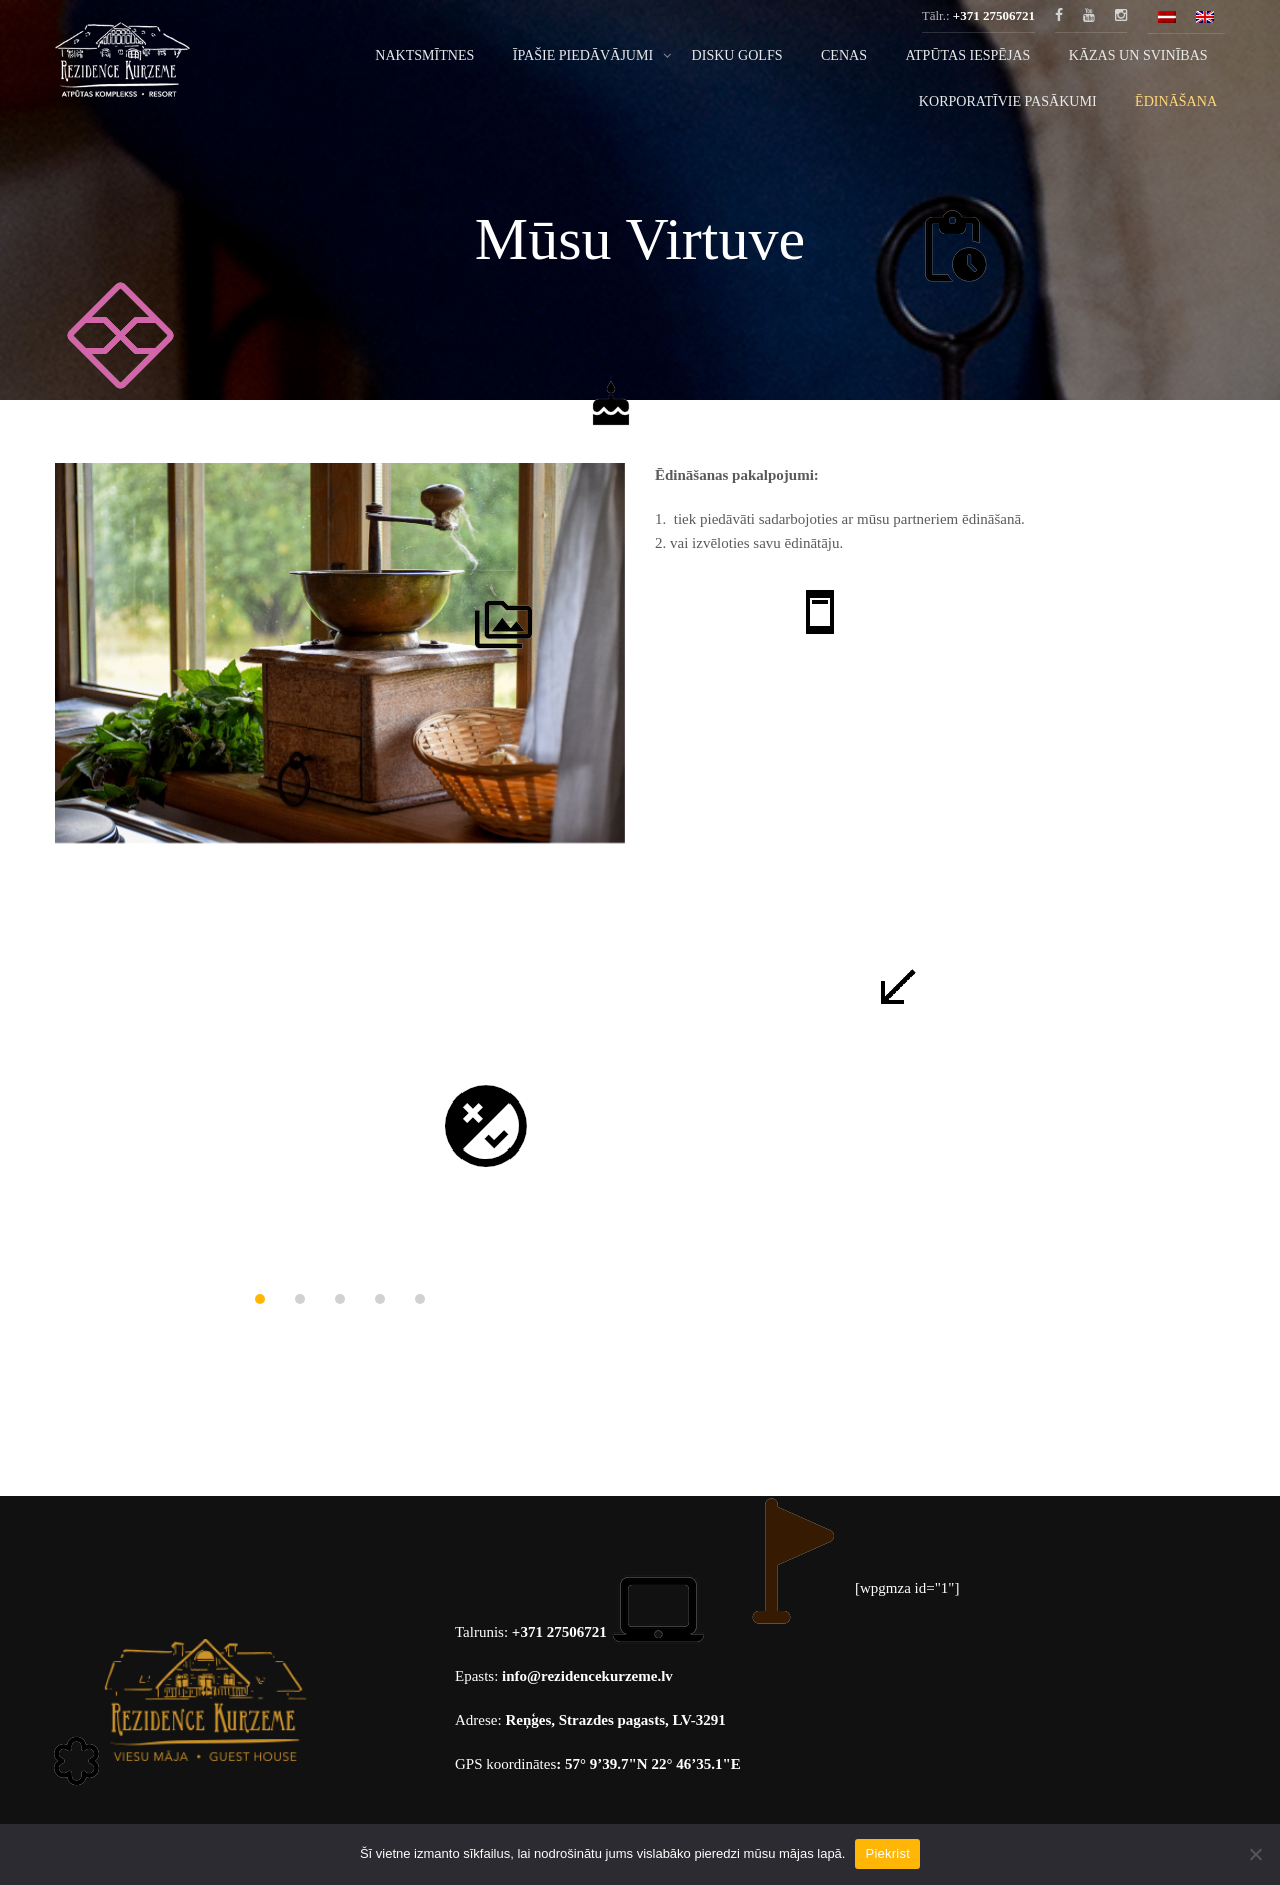  What do you see at coordinates (120, 335) in the screenshot?
I see `access pix instant payment services` at bounding box center [120, 335].